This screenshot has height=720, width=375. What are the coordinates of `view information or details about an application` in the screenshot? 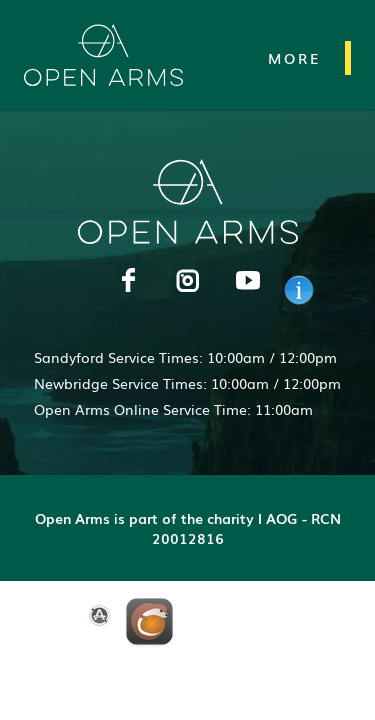 It's located at (299, 290).